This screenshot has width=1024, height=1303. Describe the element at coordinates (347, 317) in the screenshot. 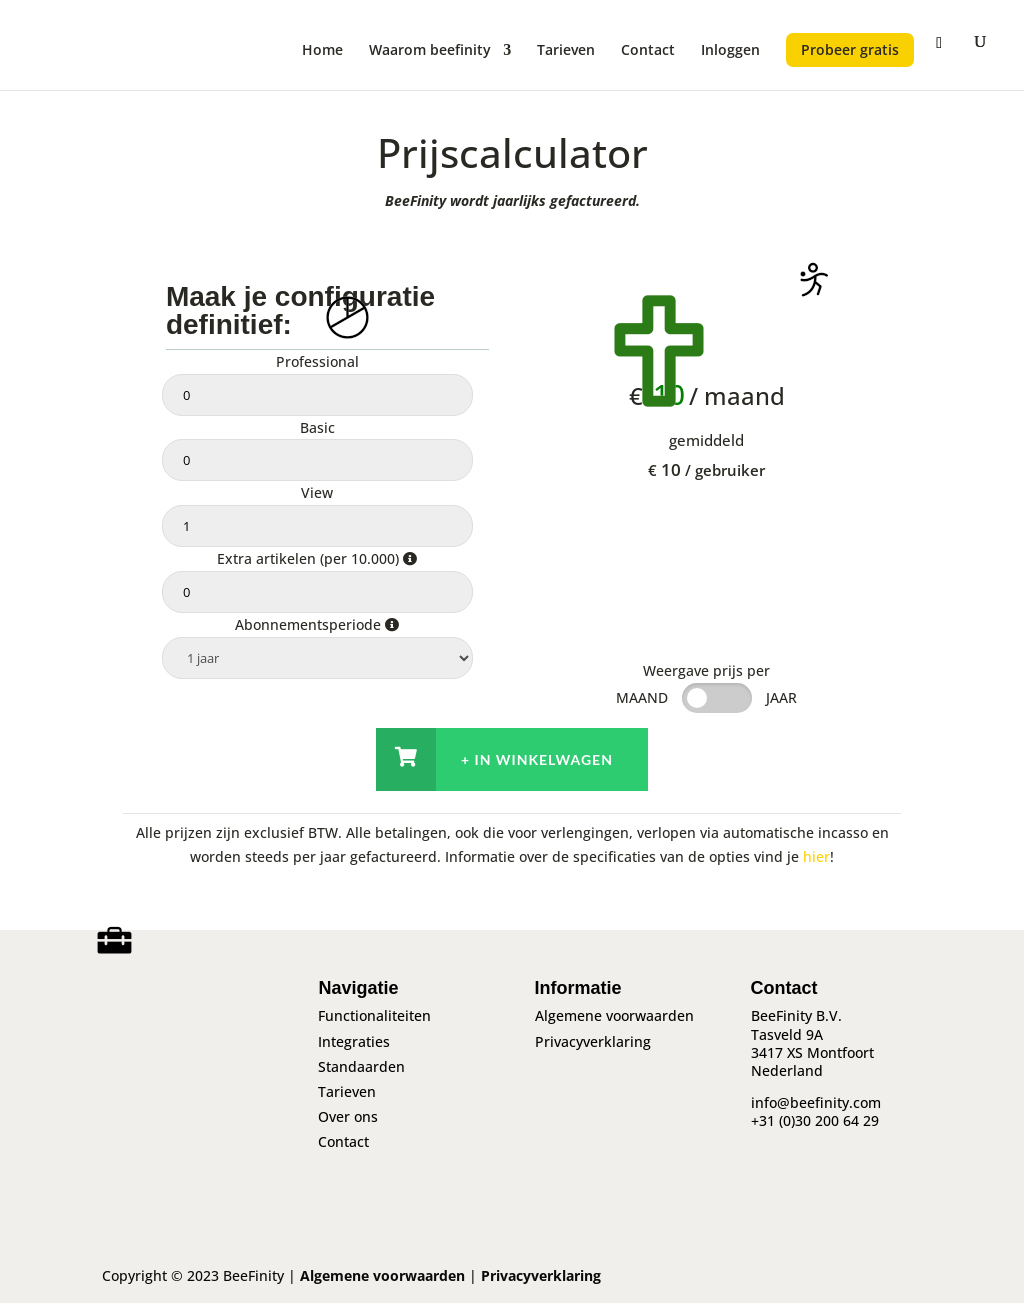

I see `view analytics or statistics breakdown` at that location.